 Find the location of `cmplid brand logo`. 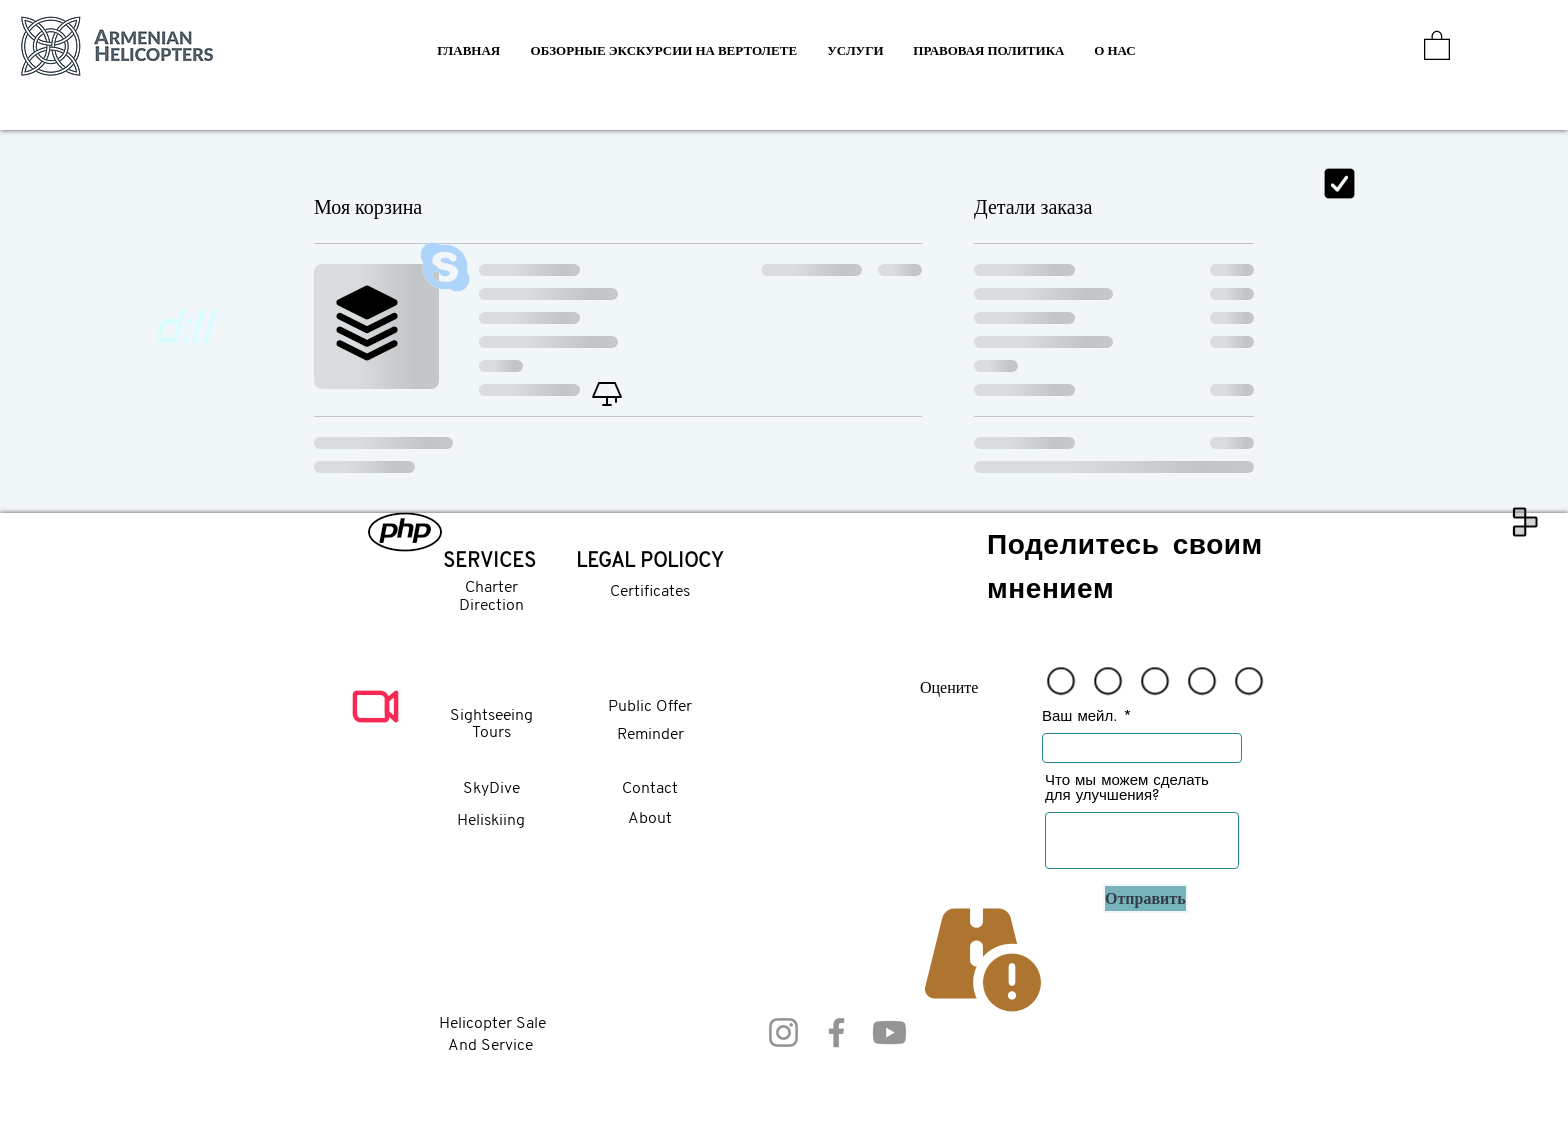

cmplid brand logo is located at coordinates (187, 326).